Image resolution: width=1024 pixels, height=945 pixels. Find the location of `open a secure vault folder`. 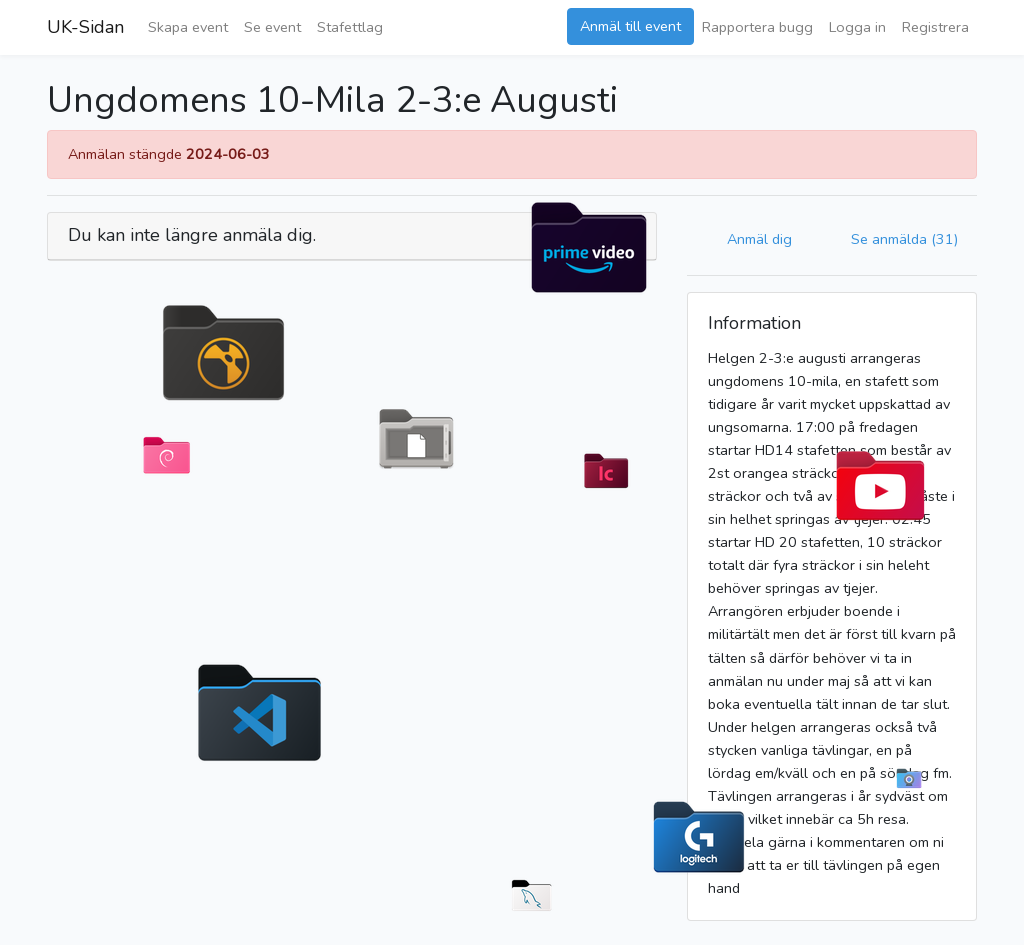

open a secure vault folder is located at coordinates (416, 440).